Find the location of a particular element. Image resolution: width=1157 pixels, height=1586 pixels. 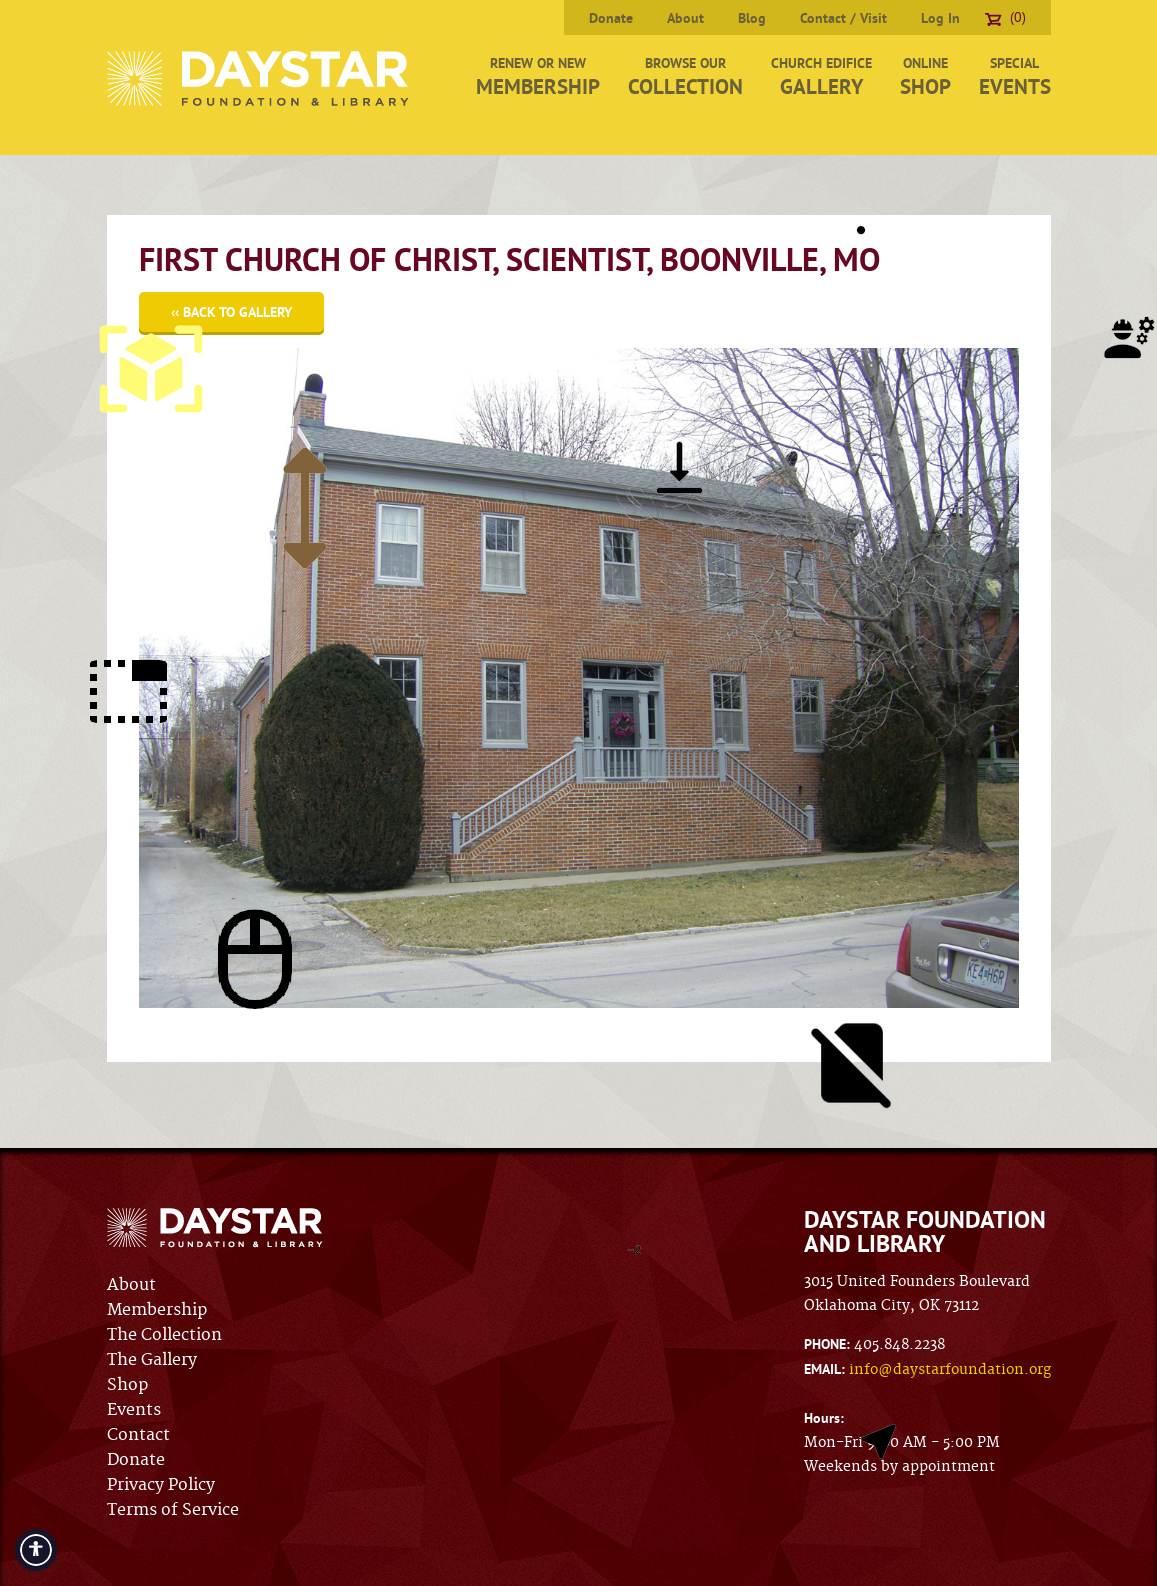

mouse input device settings is located at coordinates (255, 959).